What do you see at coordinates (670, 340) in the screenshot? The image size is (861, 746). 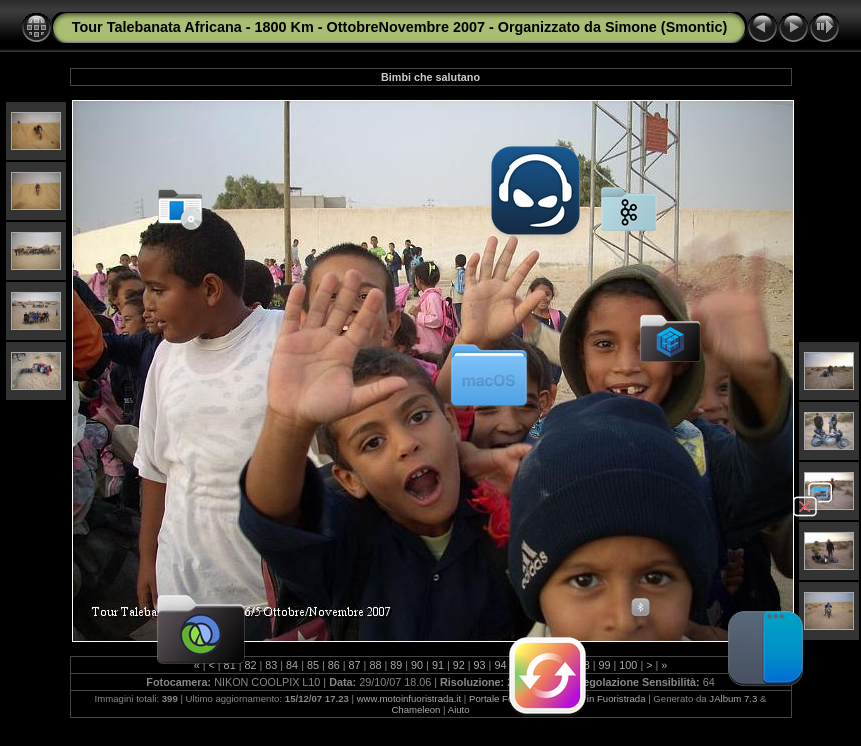 I see `open sequelize project folder` at bounding box center [670, 340].